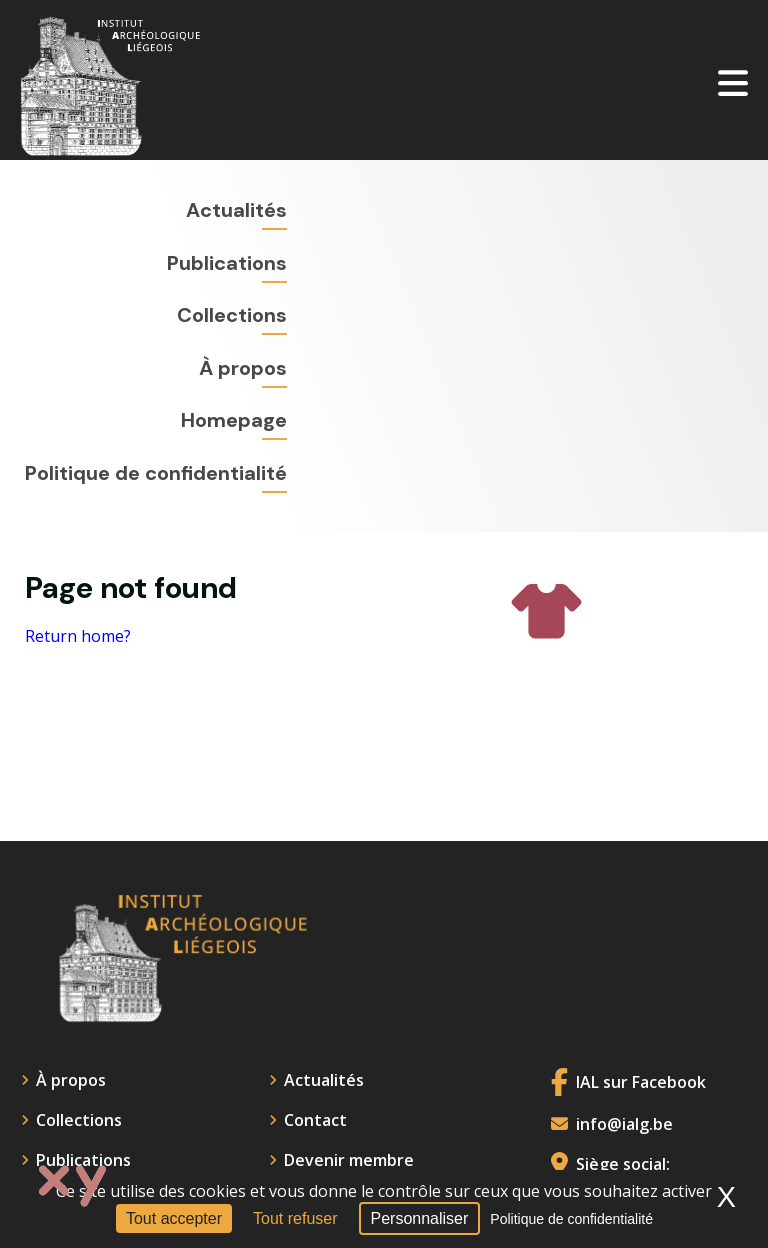  I want to click on access mathematical or algebraic functions, so click(72, 1180).